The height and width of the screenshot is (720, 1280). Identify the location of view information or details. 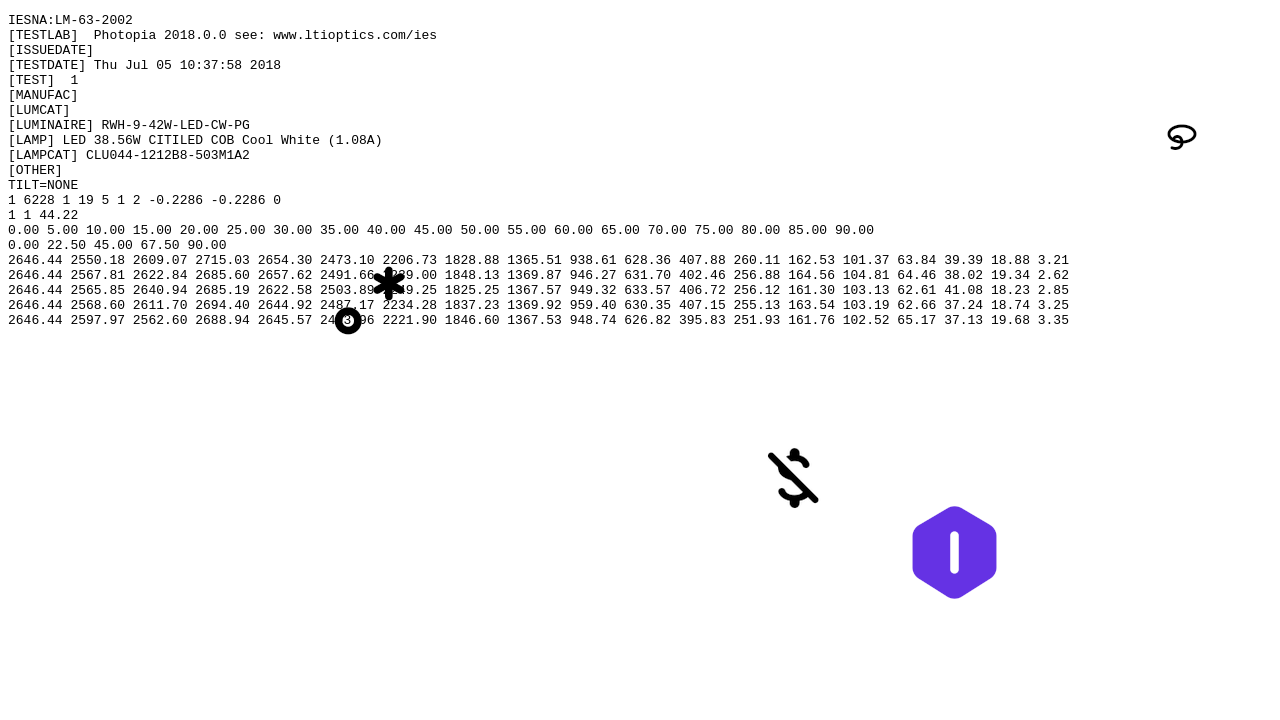
(954, 552).